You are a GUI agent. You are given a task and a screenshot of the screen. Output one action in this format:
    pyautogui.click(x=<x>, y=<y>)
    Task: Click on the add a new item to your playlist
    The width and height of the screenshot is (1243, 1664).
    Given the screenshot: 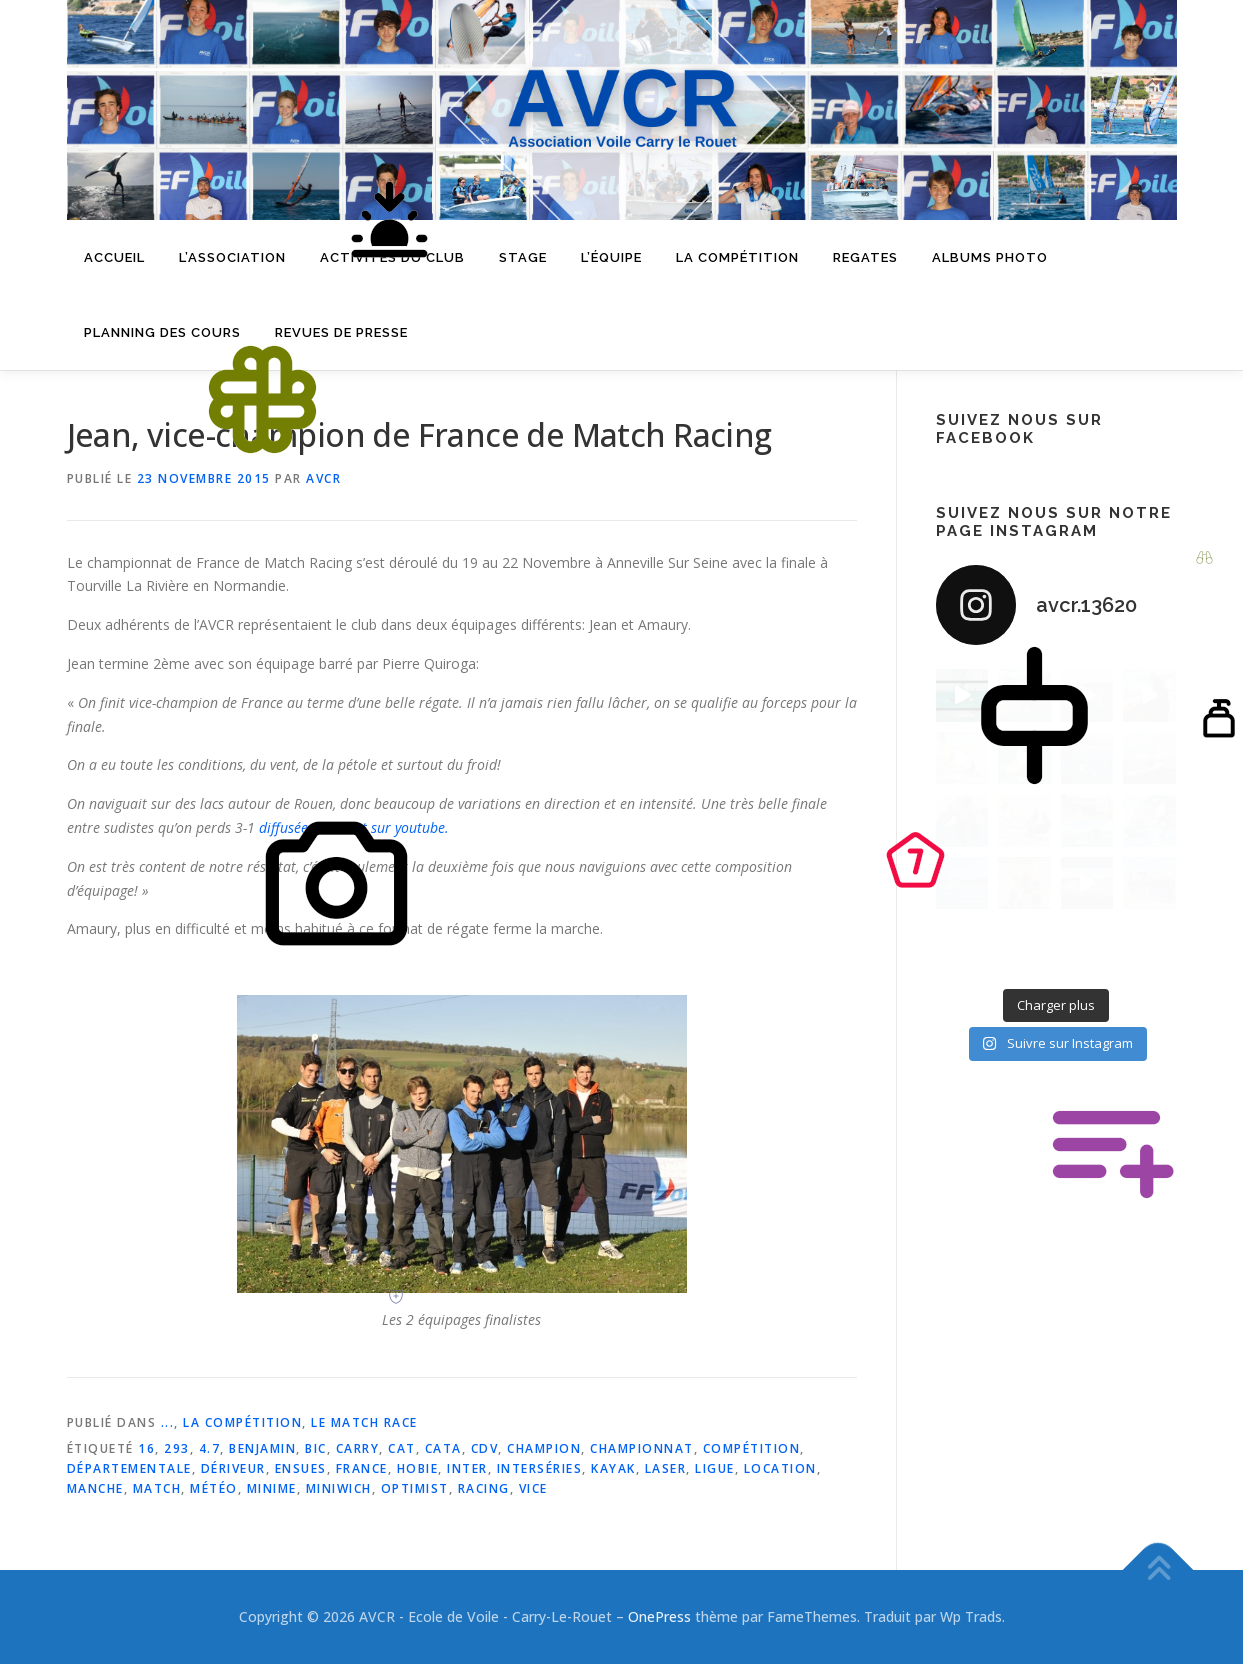 What is the action you would take?
    pyautogui.click(x=1106, y=1144)
    